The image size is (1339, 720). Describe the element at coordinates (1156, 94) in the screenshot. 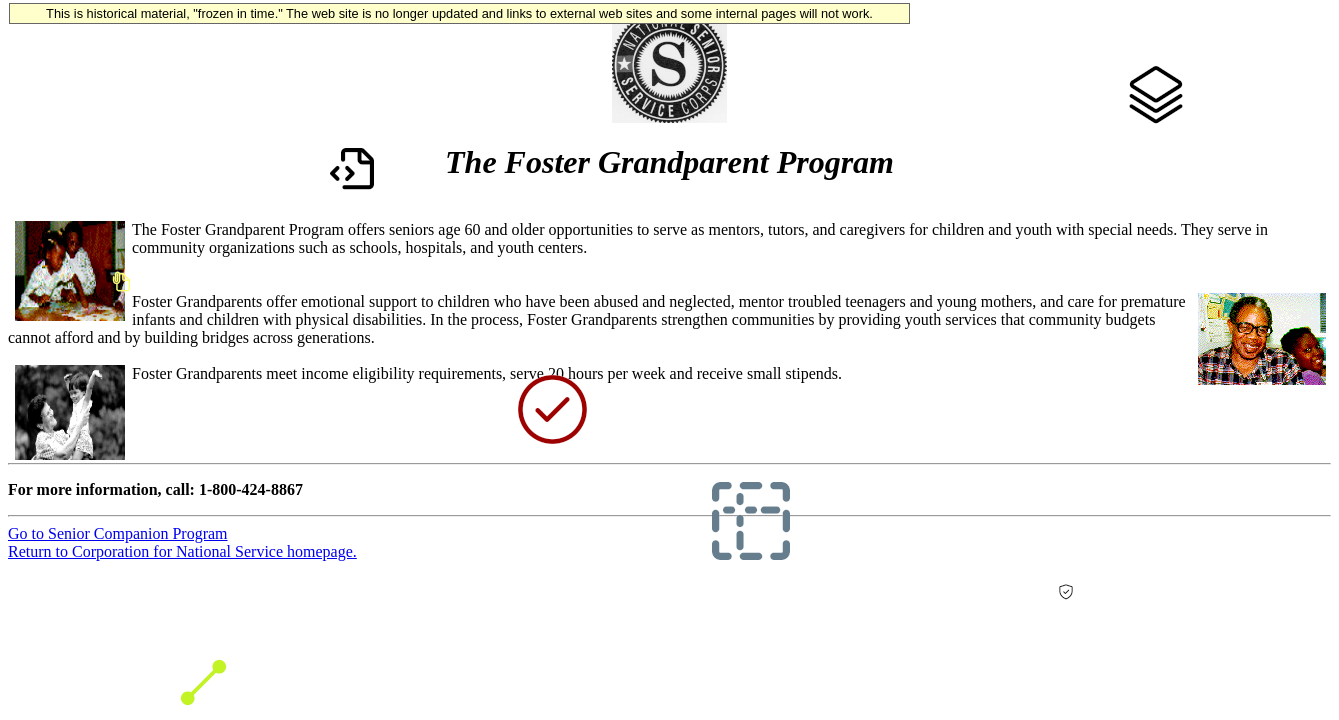

I see `view stacked layers or items` at that location.